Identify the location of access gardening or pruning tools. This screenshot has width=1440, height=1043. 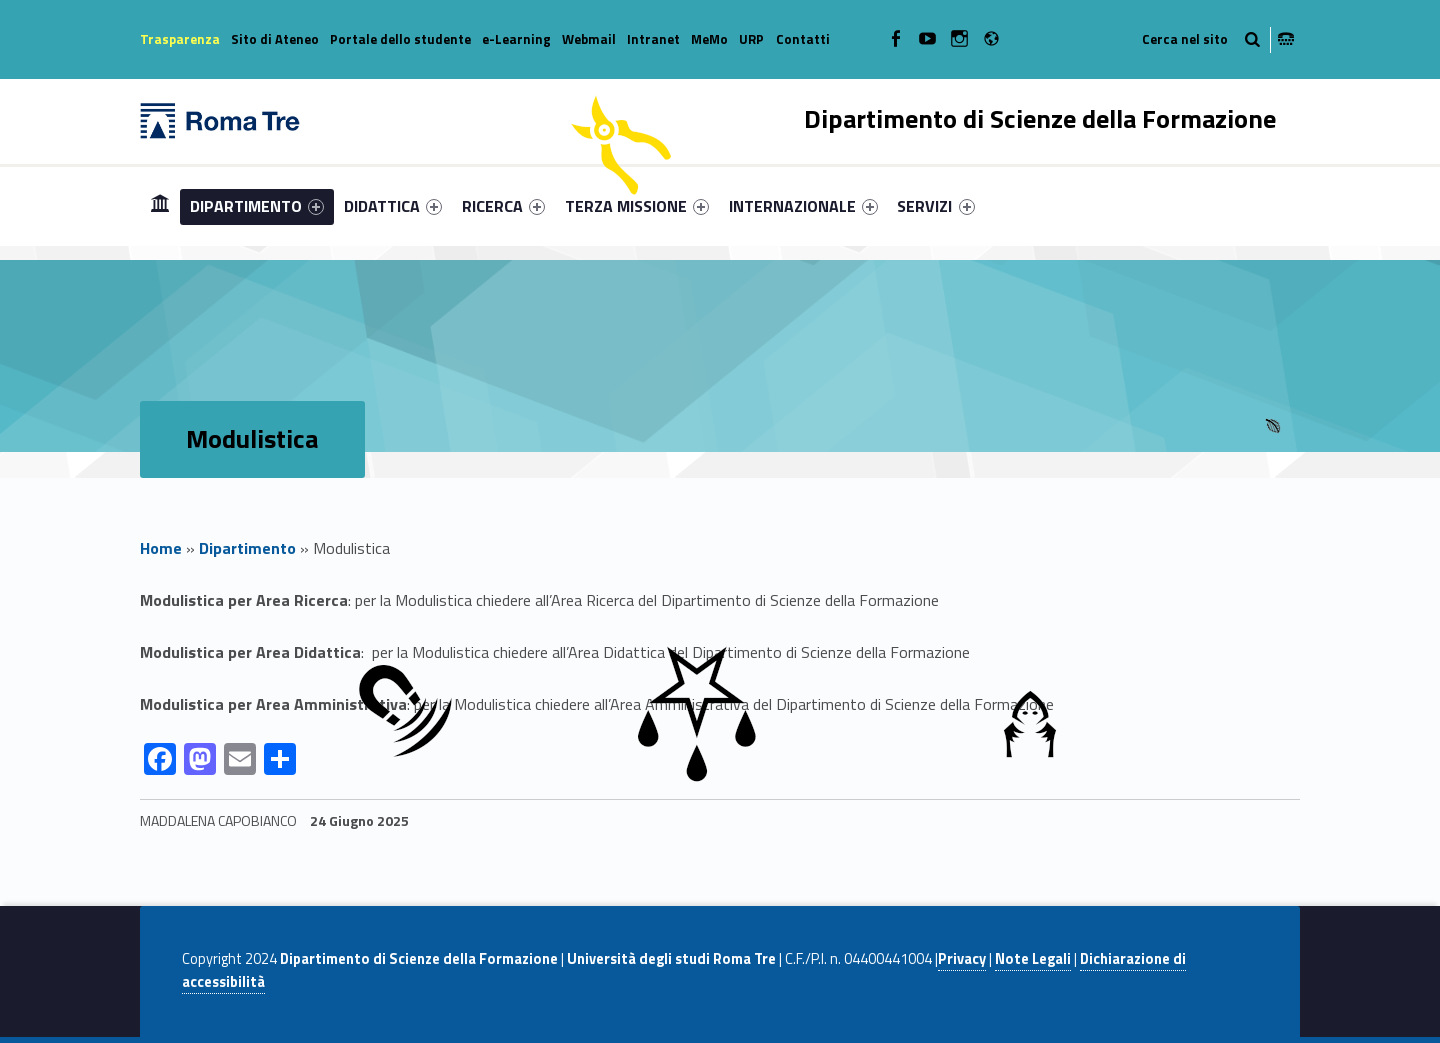
(621, 145).